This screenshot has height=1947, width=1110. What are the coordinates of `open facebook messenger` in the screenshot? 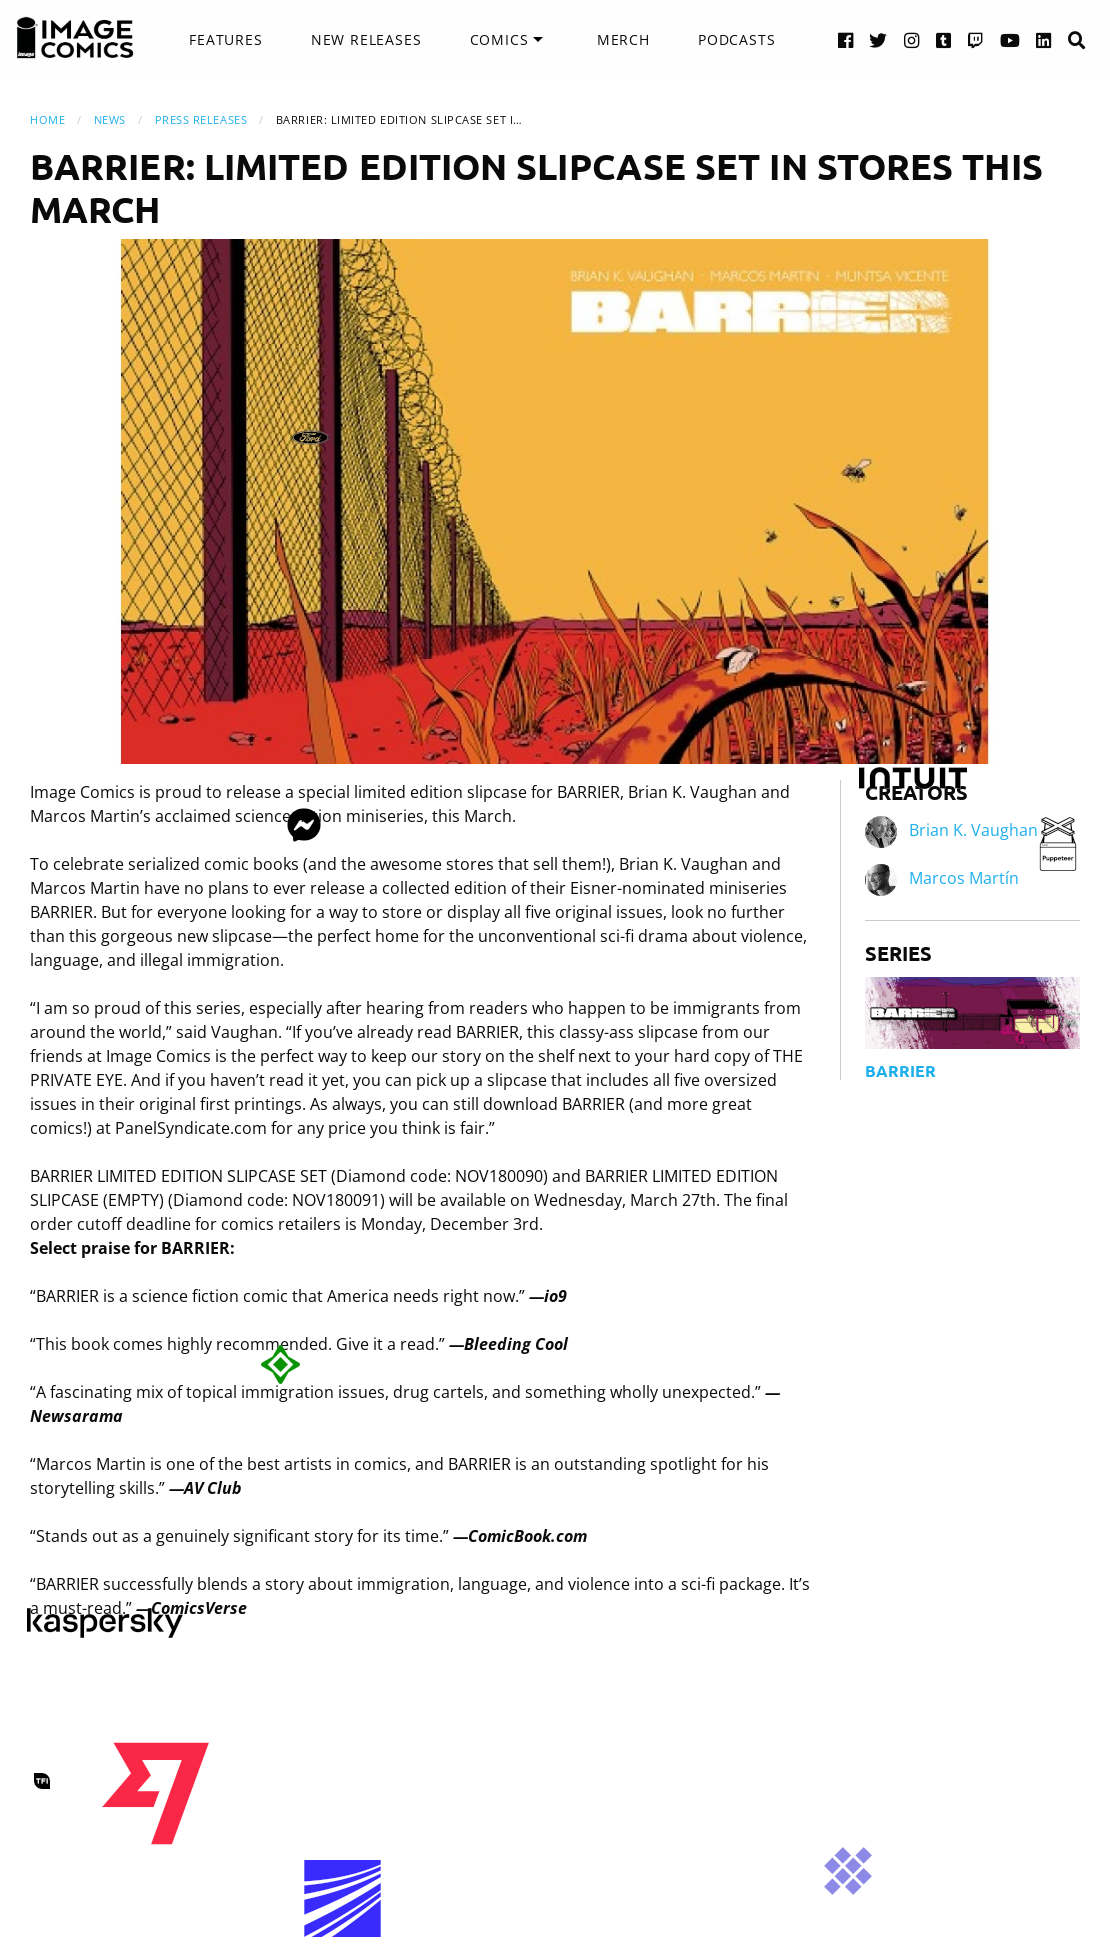 It's located at (304, 825).